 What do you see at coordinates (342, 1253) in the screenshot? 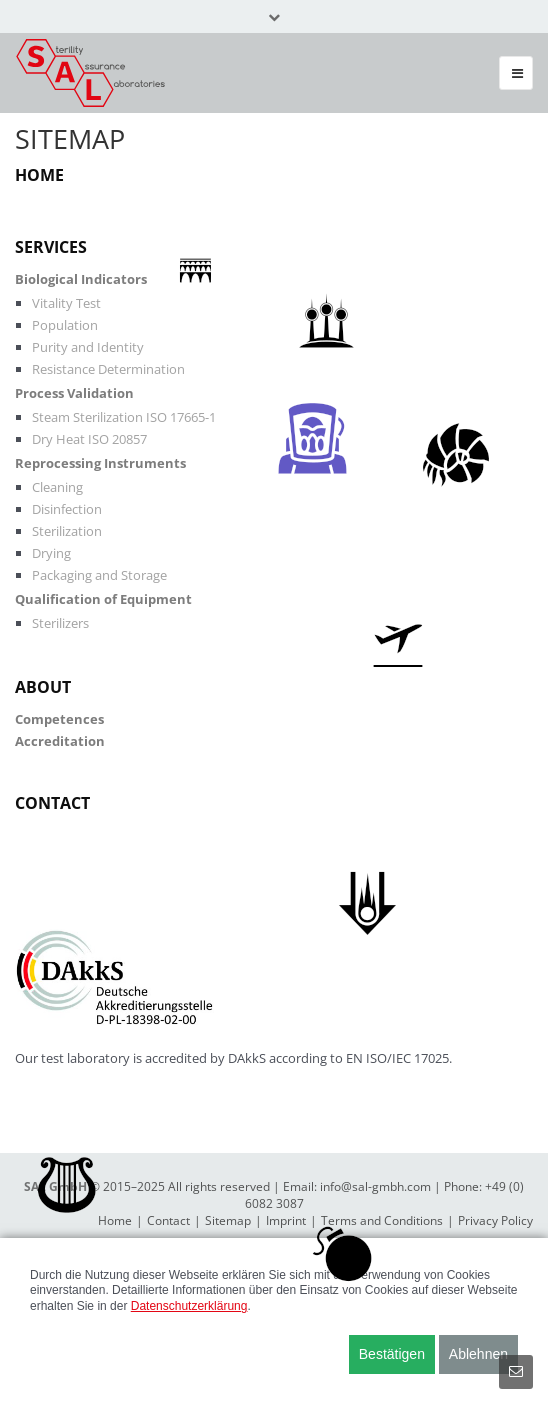
I see `an inactive or disarmed bomb item` at bounding box center [342, 1253].